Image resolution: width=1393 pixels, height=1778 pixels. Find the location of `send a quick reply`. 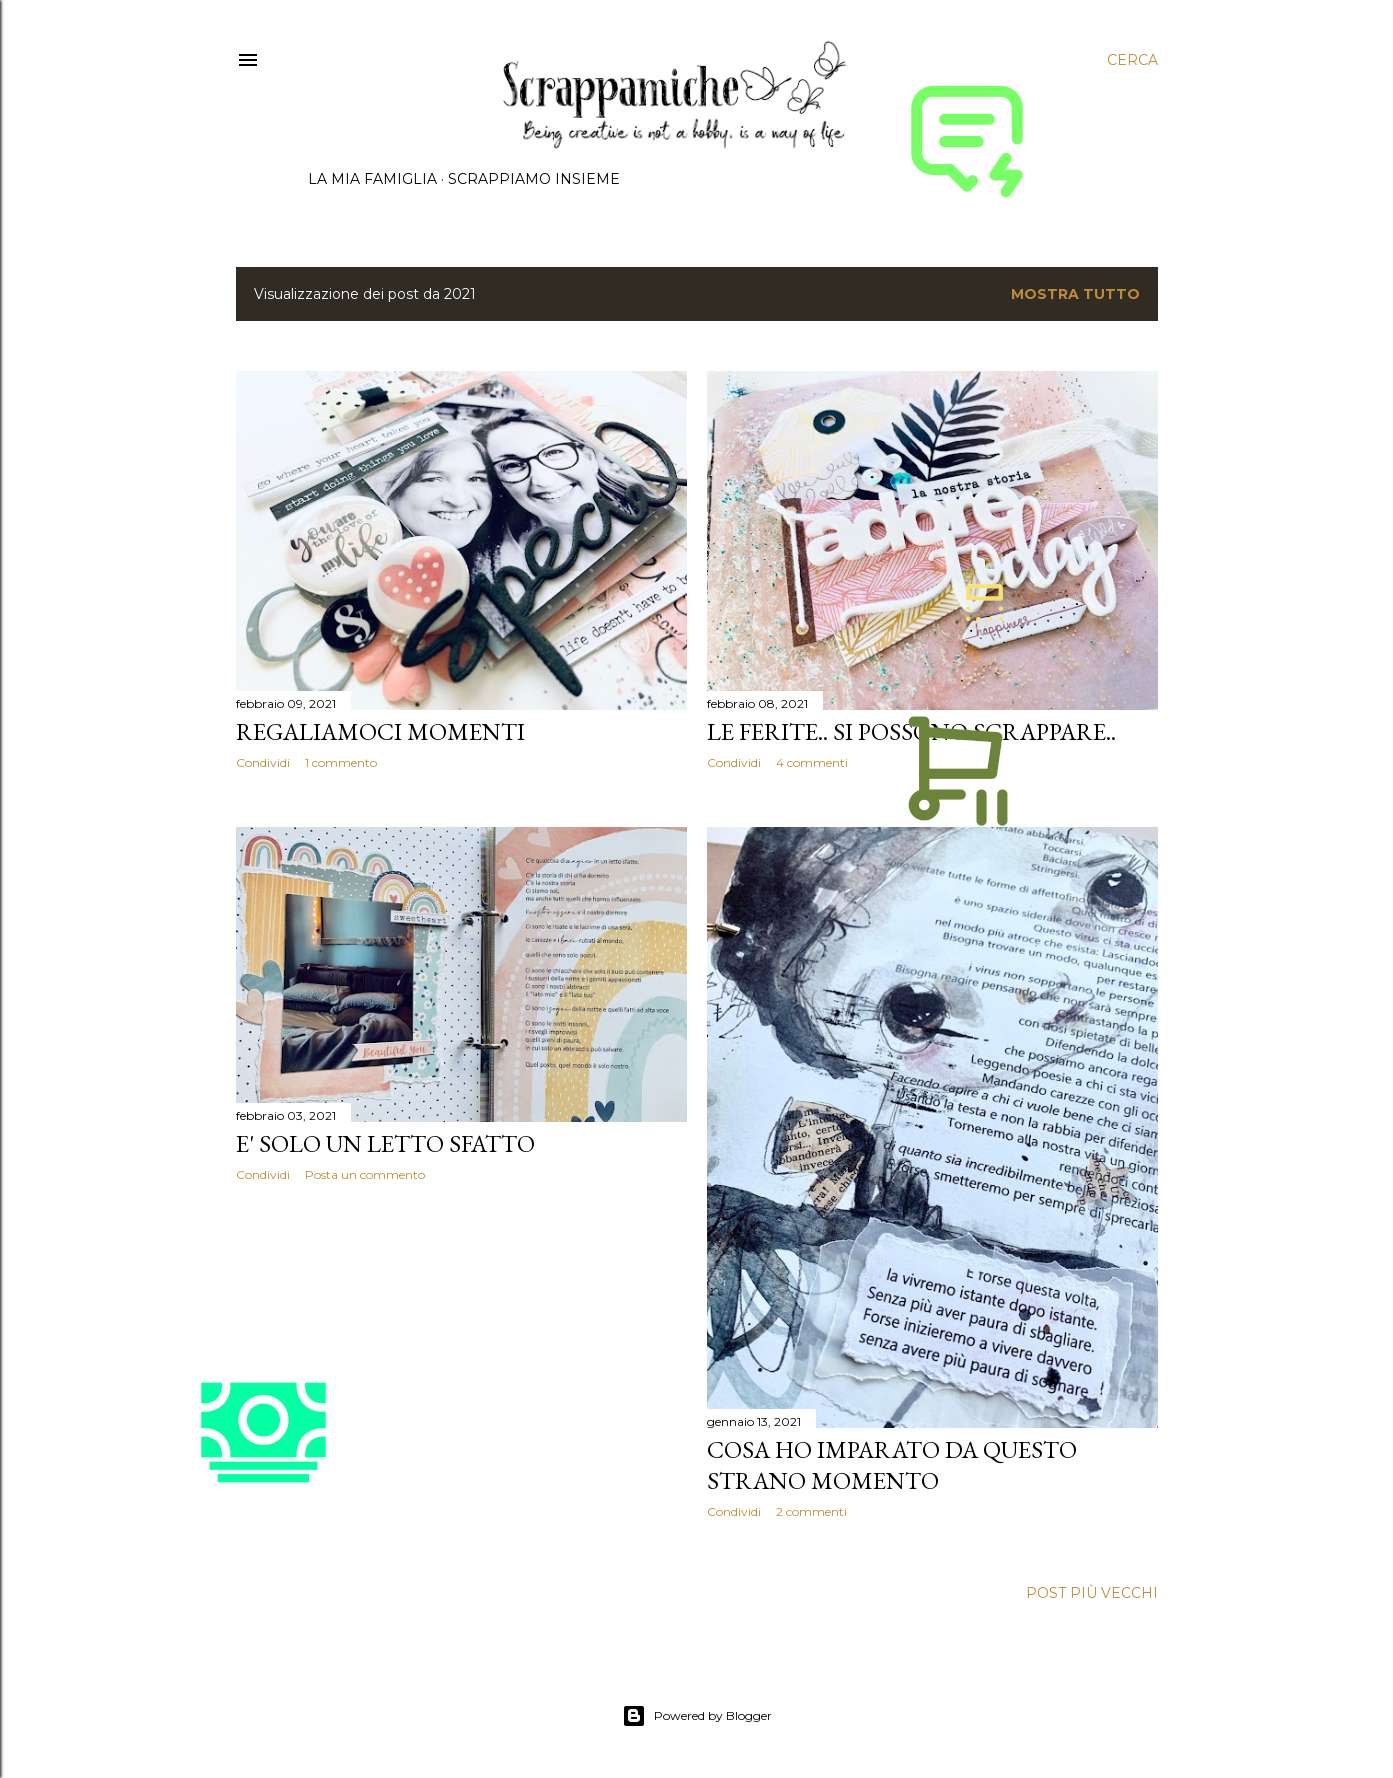

send a quick reply is located at coordinates (967, 136).